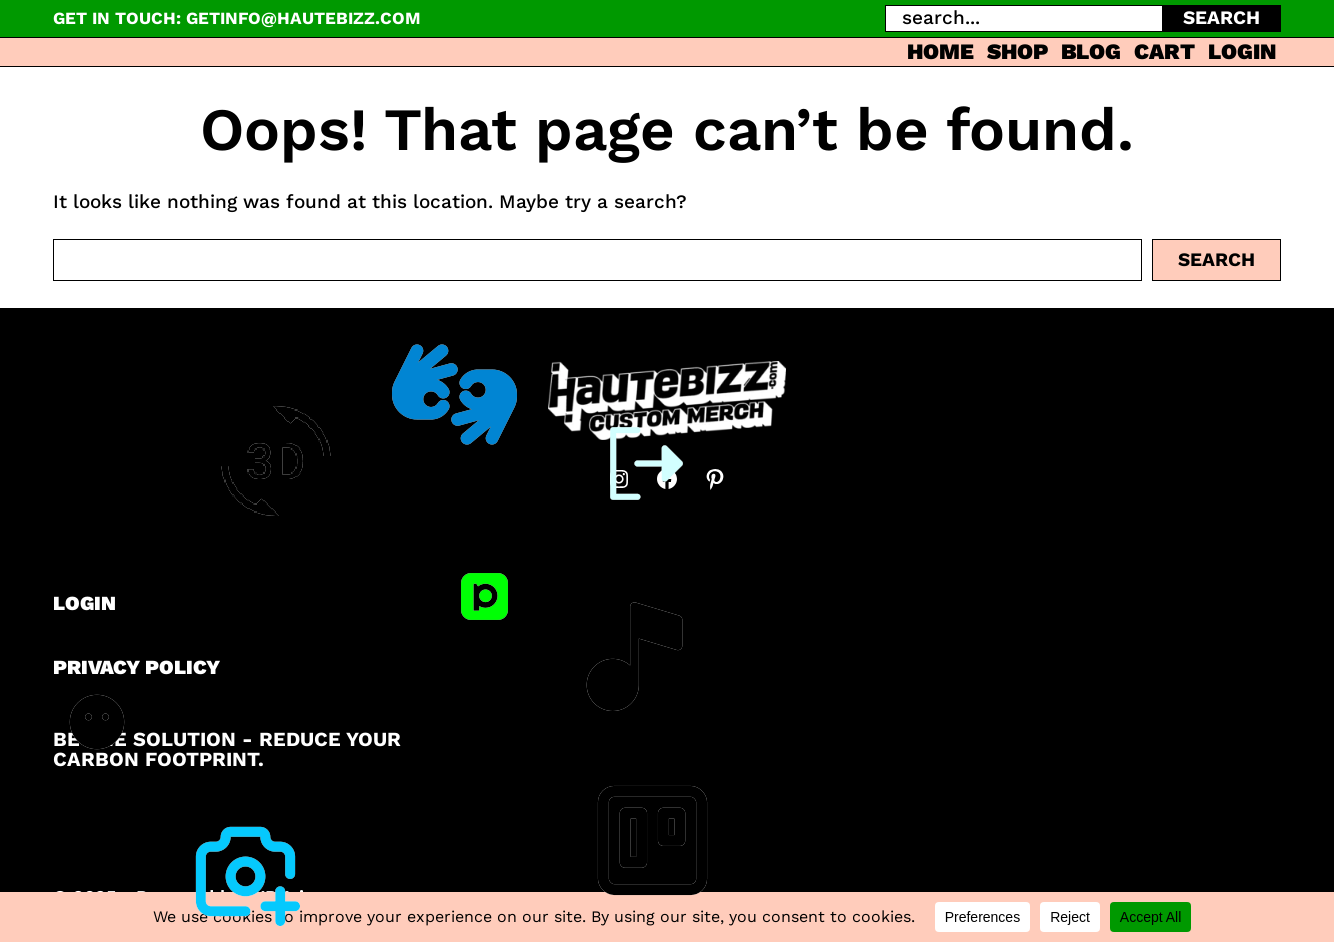  What do you see at coordinates (643, 463) in the screenshot?
I see `sign out of your account` at bounding box center [643, 463].